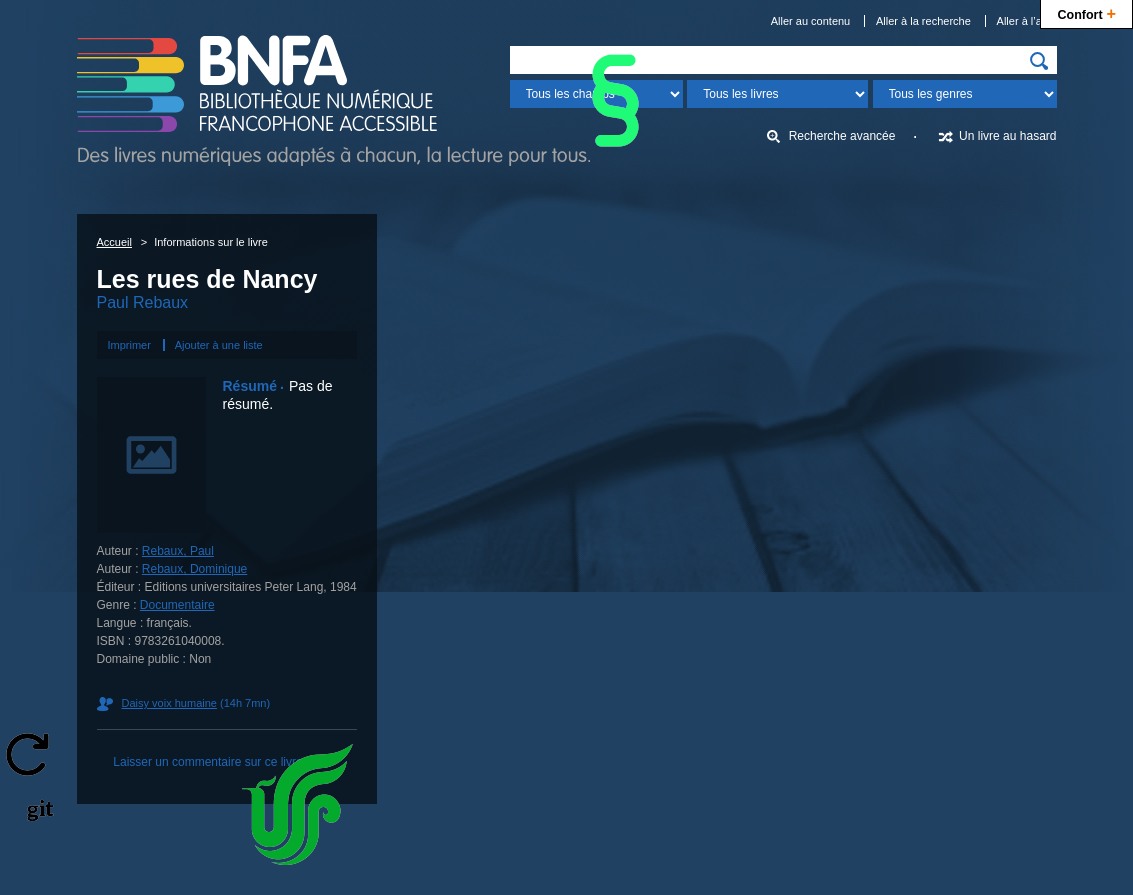 This screenshot has width=1133, height=895. Describe the element at coordinates (27, 754) in the screenshot. I see `redo the last action` at that location.